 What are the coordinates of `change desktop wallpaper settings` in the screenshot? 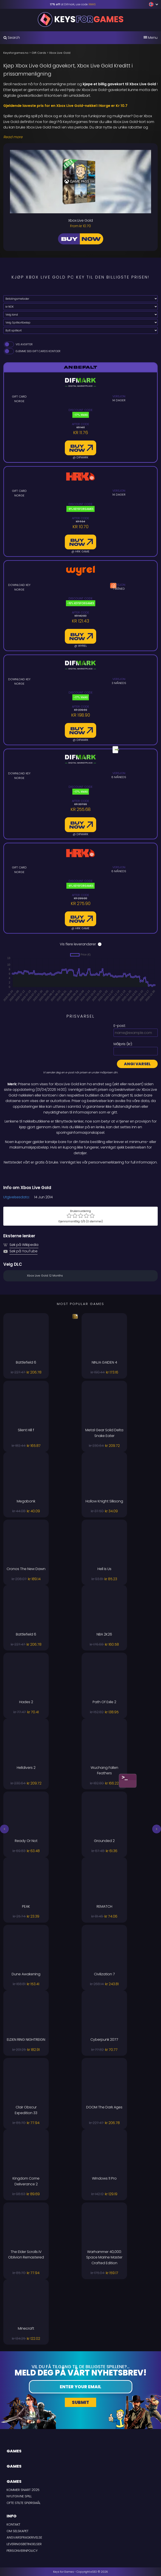 It's located at (75, 1316).